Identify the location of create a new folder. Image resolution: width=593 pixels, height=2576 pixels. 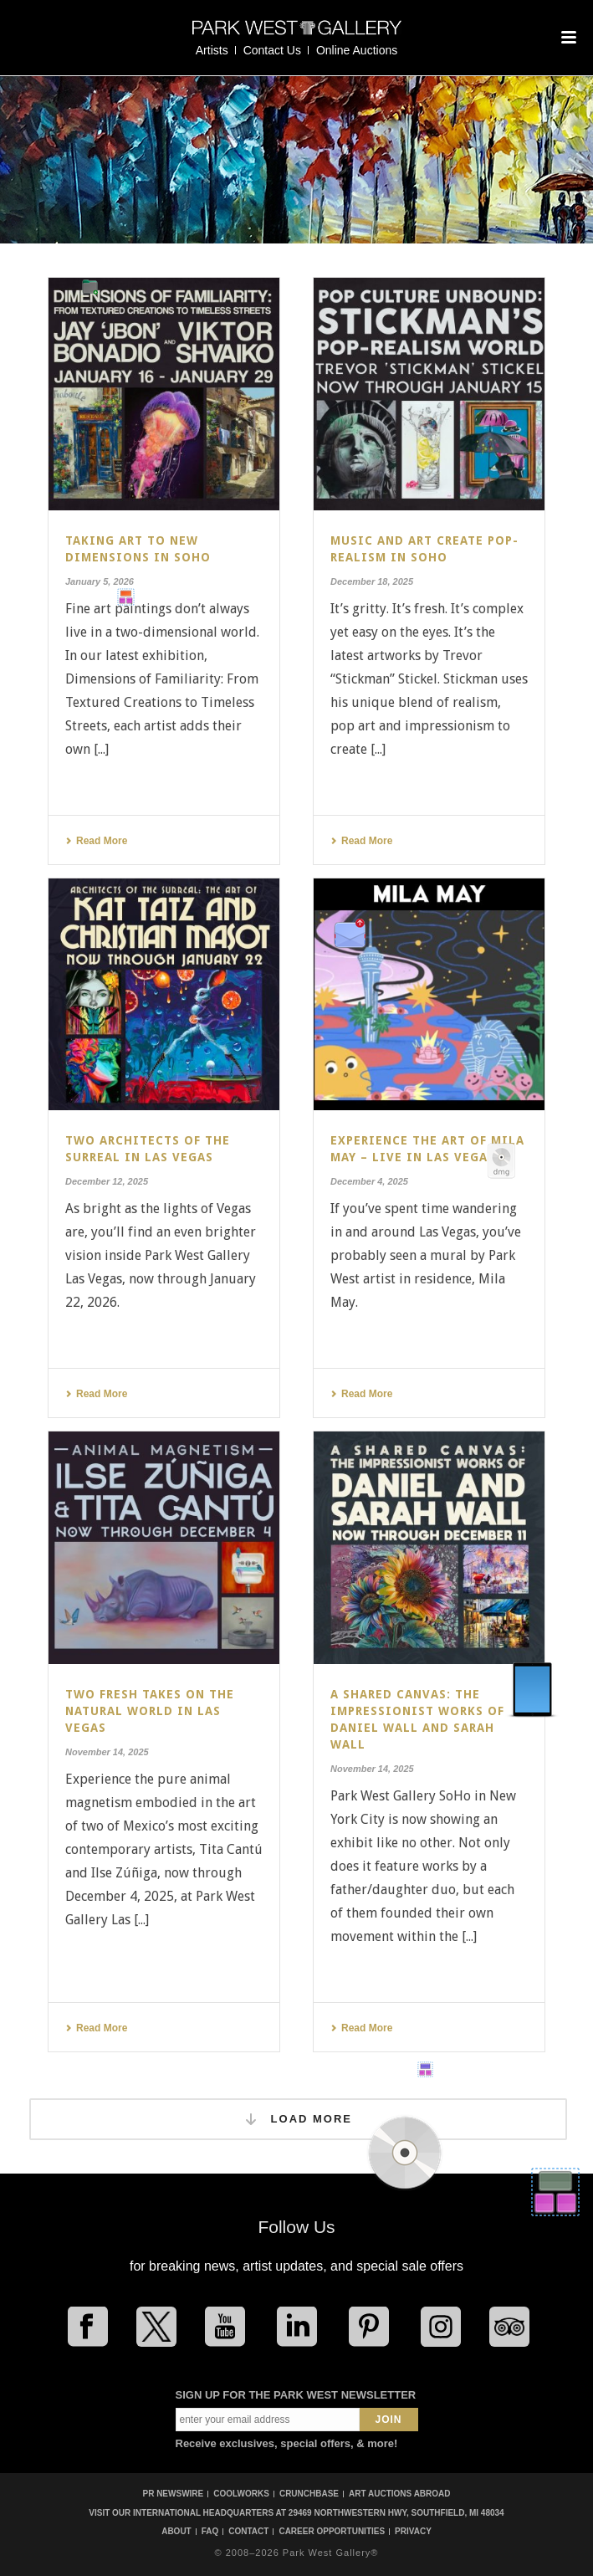
(89, 286).